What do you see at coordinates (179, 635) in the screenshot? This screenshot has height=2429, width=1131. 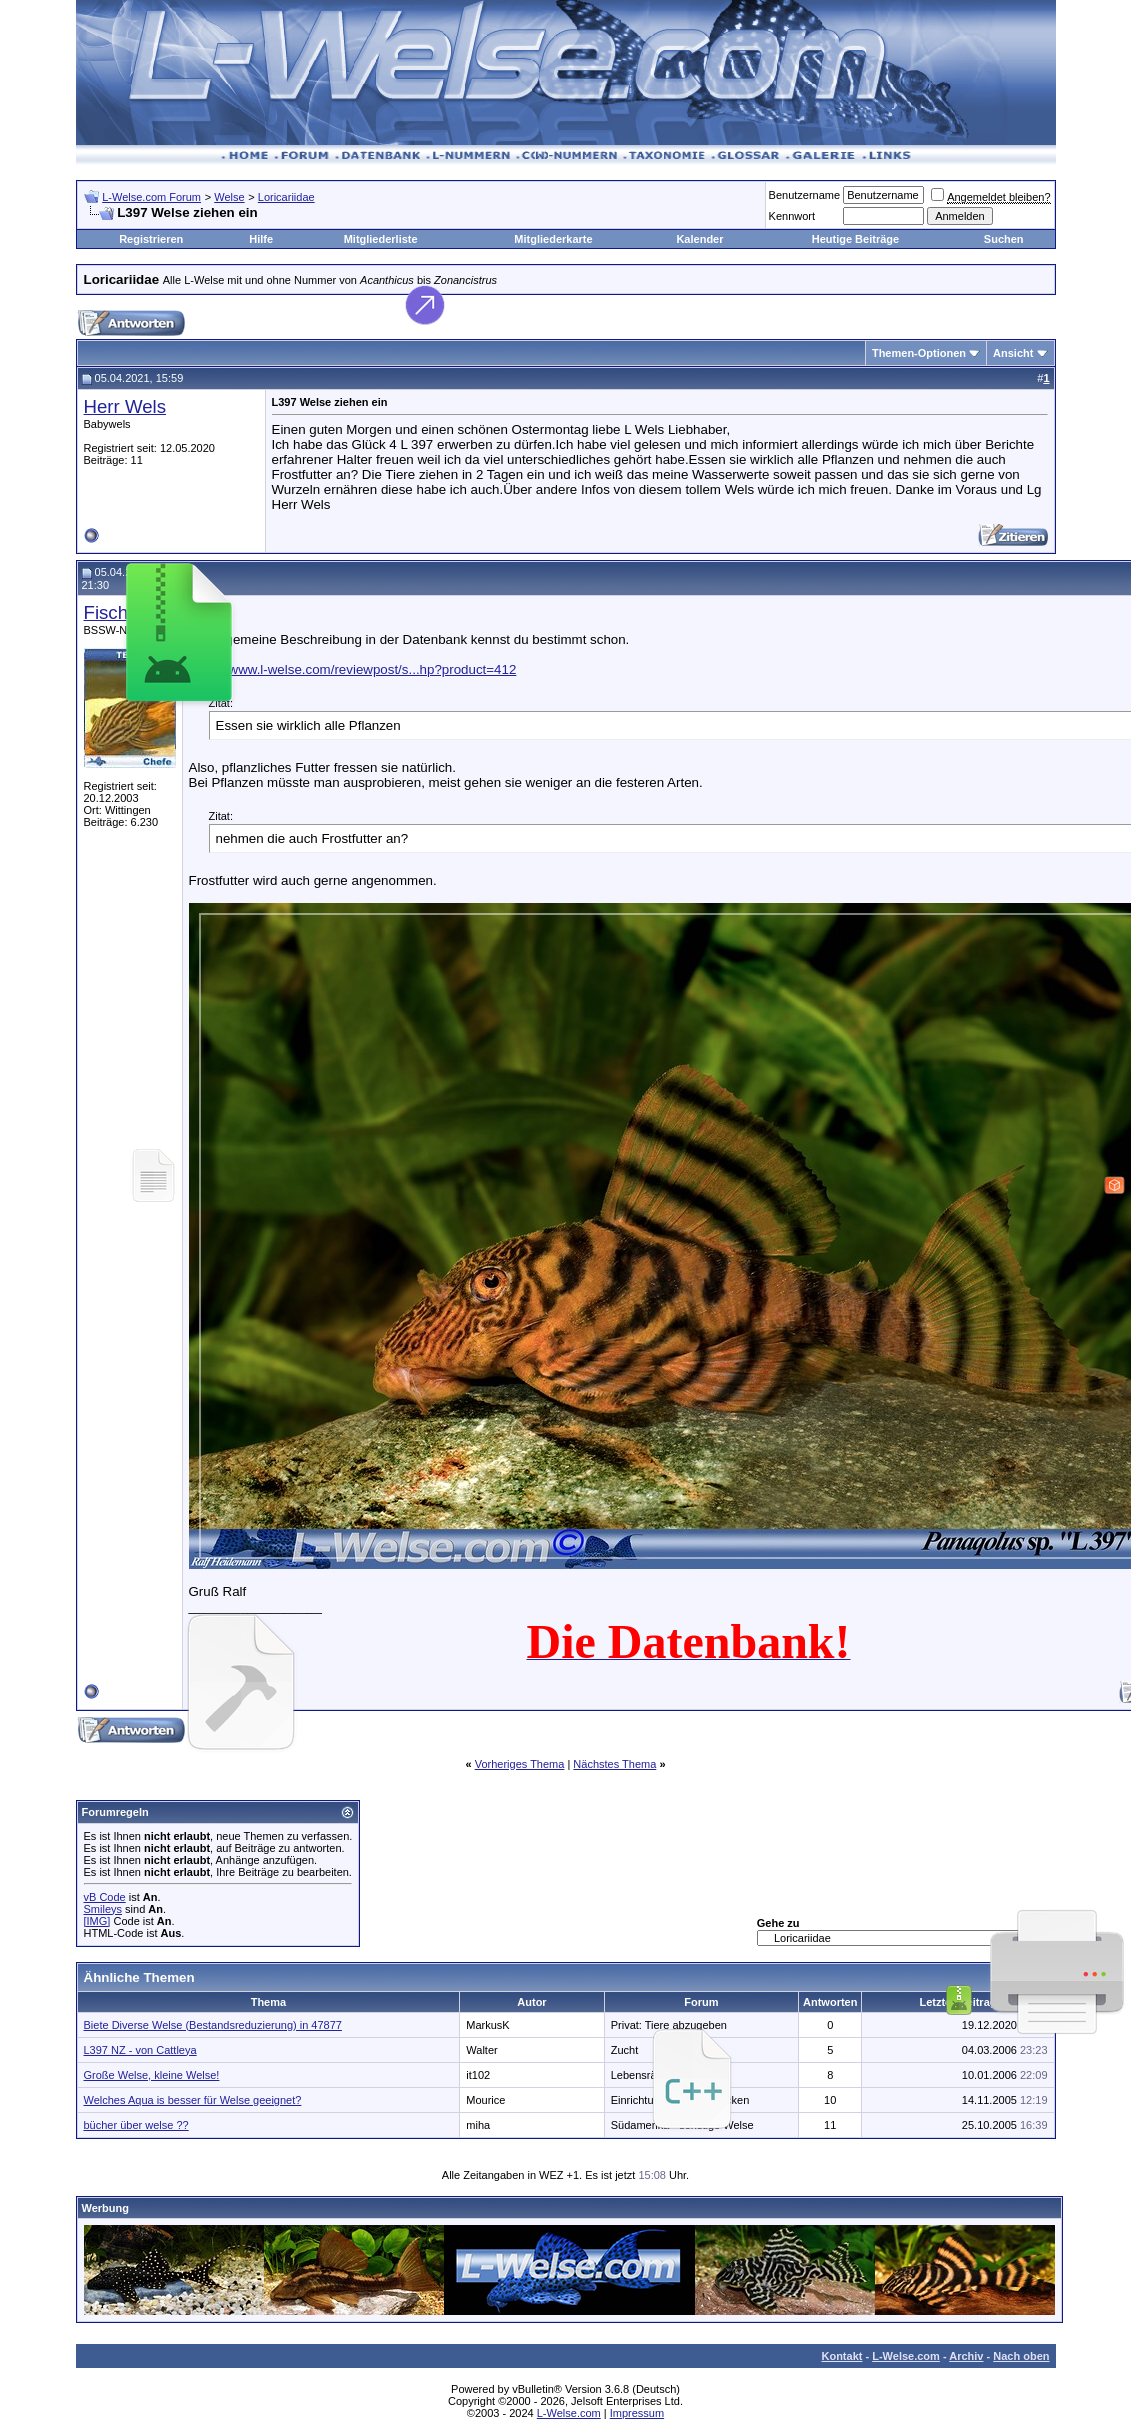 I see `an android application package file` at bounding box center [179, 635].